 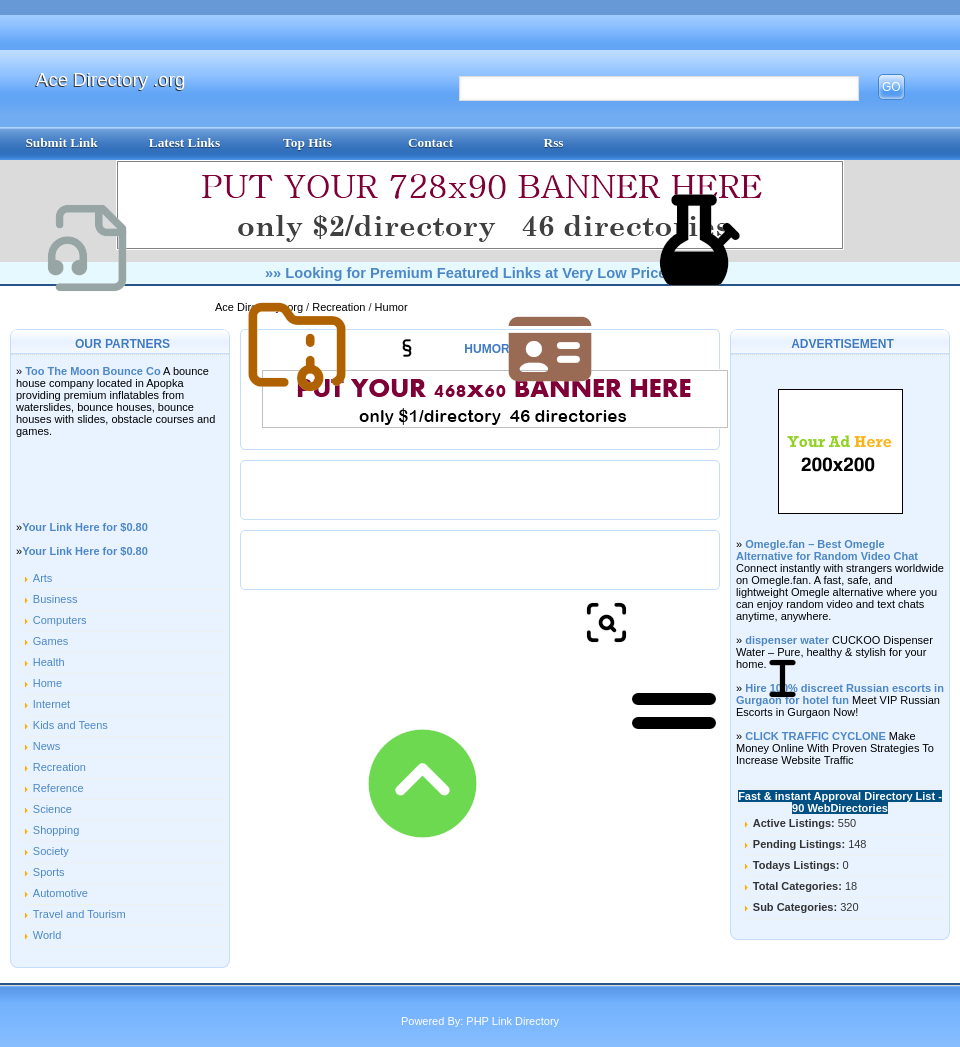 I want to click on access archived files or folders, so click(x=297, y=347).